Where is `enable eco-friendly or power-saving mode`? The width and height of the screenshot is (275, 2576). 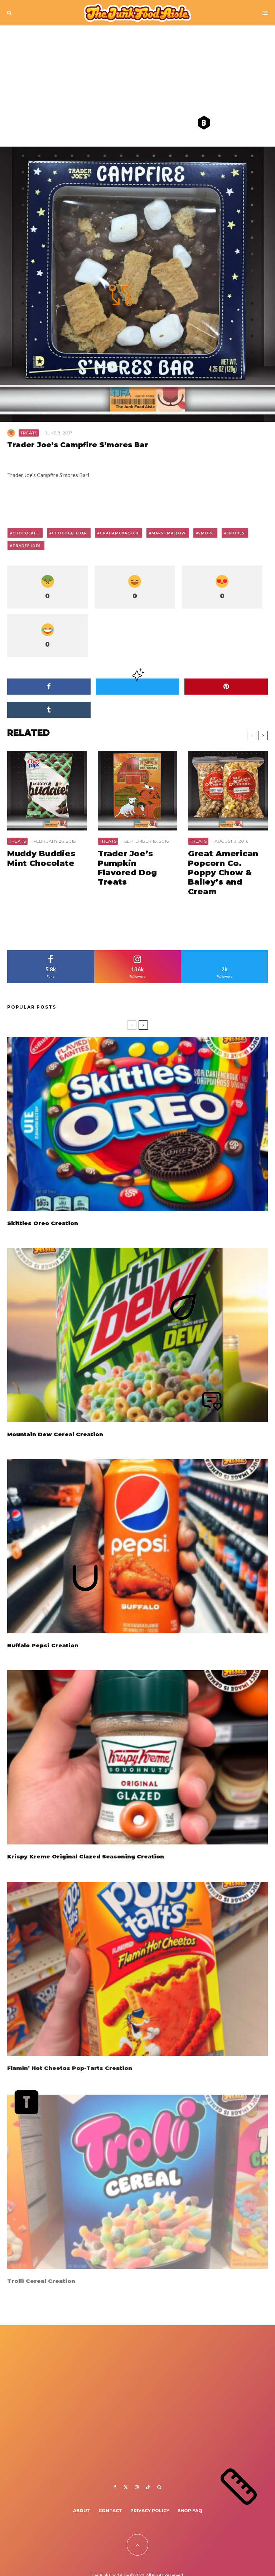
enable eco-friendly or power-saving mode is located at coordinates (183, 1307).